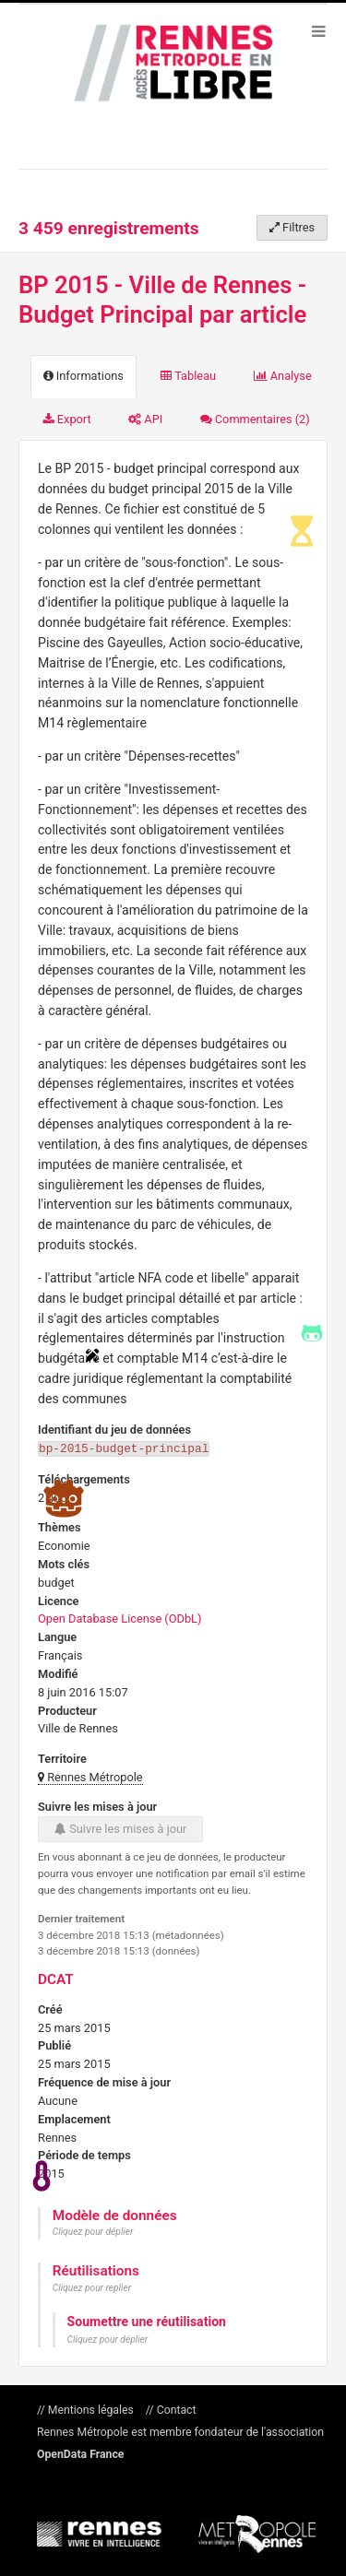 The width and height of the screenshot is (346, 2576). What do you see at coordinates (312, 1333) in the screenshot?
I see `link to GitHub repository` at bounding box center [312, 1333].